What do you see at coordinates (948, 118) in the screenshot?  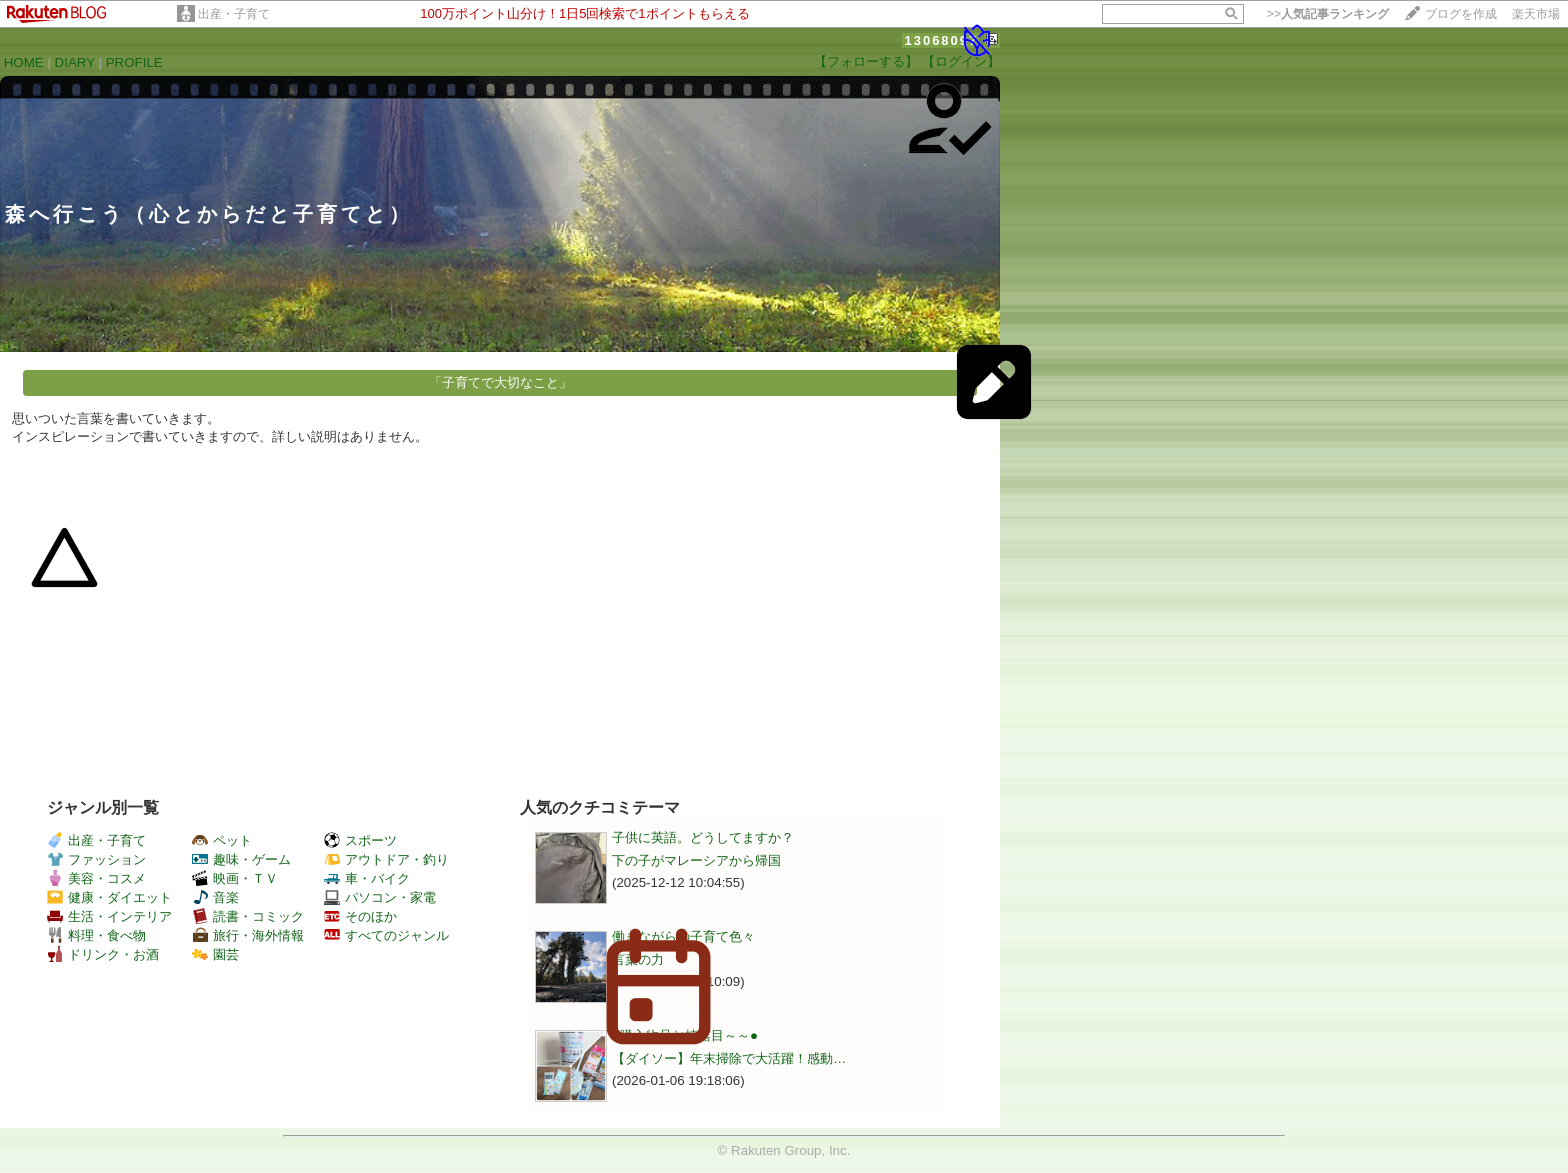 I see `user registration completed successfully` at bounding box center [948, 118].